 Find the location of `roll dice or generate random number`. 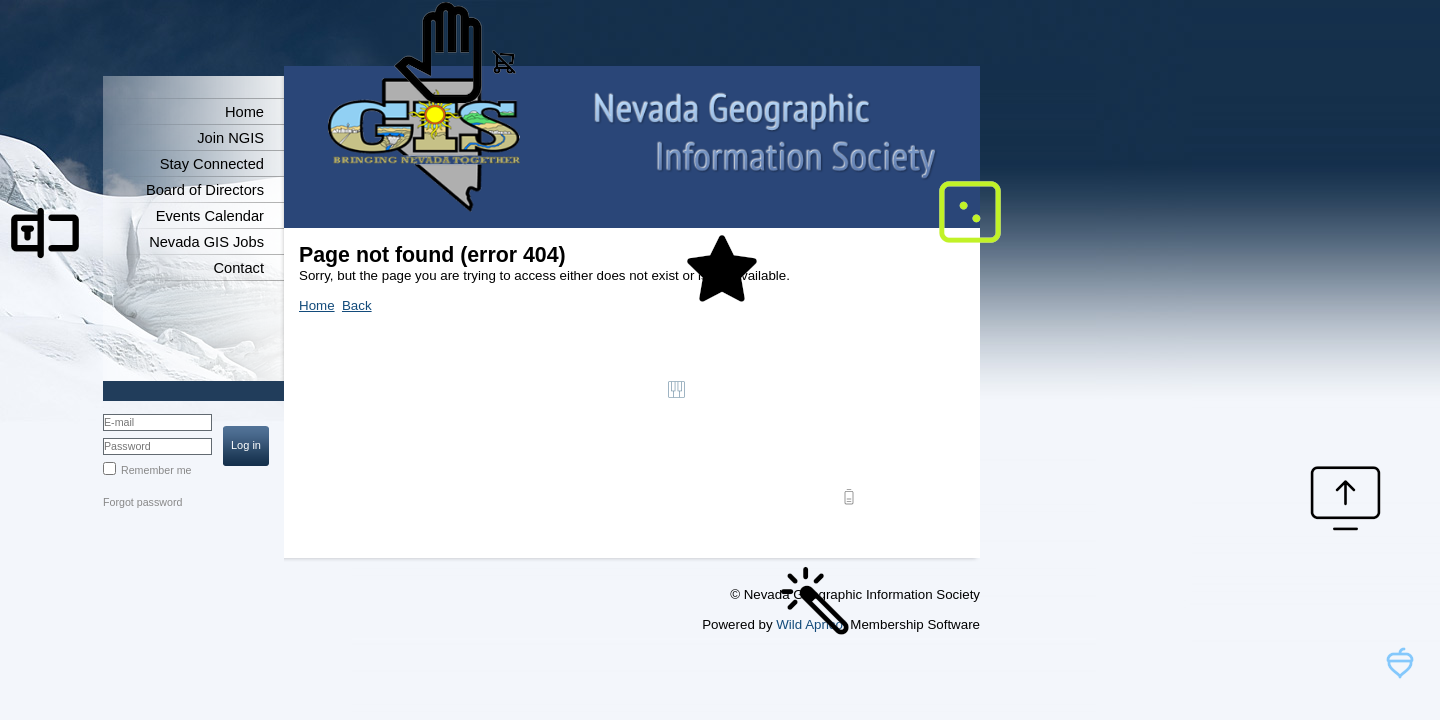

roll dice or generate random number is located at coordinates (970, 212).